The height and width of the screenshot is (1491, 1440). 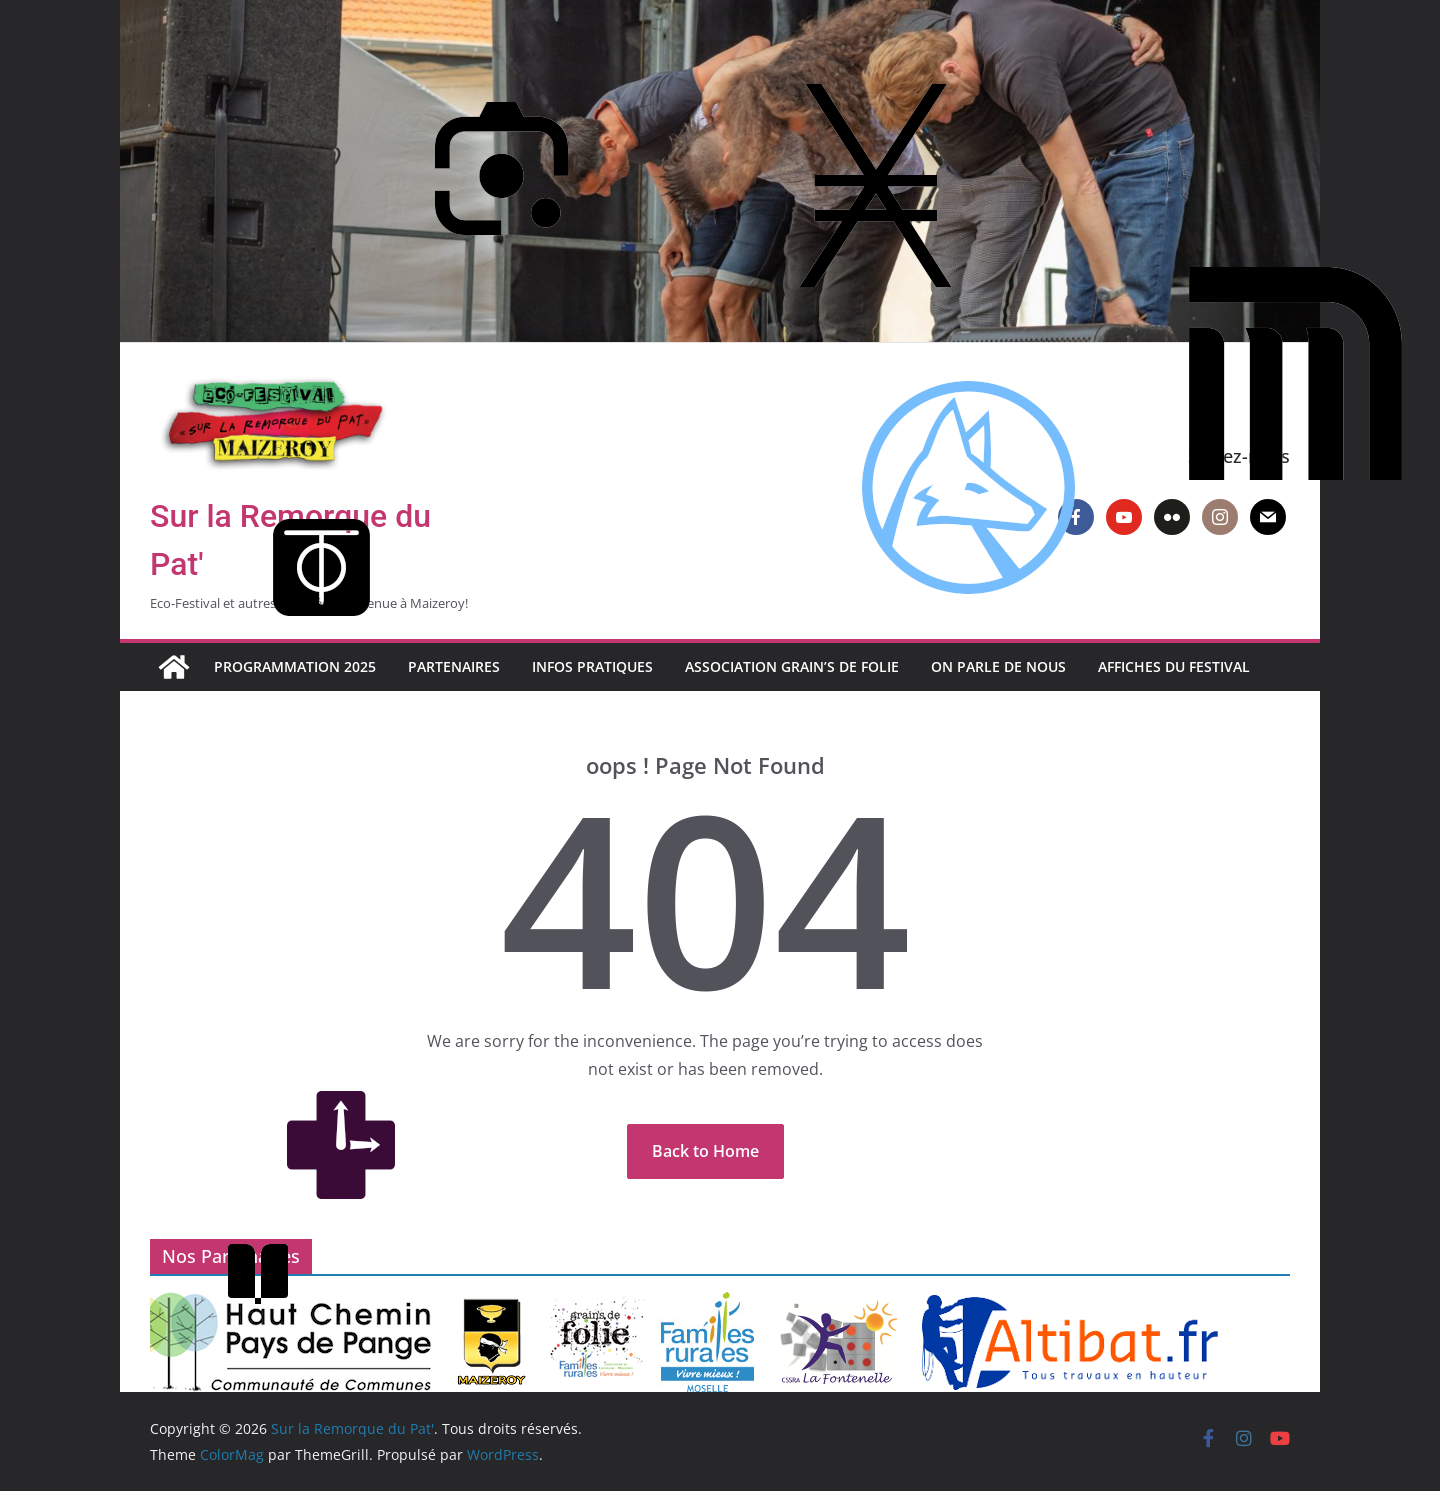 What do you see at coordinates (1295, 373) in the screenshot?
I see `open the Mexico City Metro app` at bounding box center [1295, 373].